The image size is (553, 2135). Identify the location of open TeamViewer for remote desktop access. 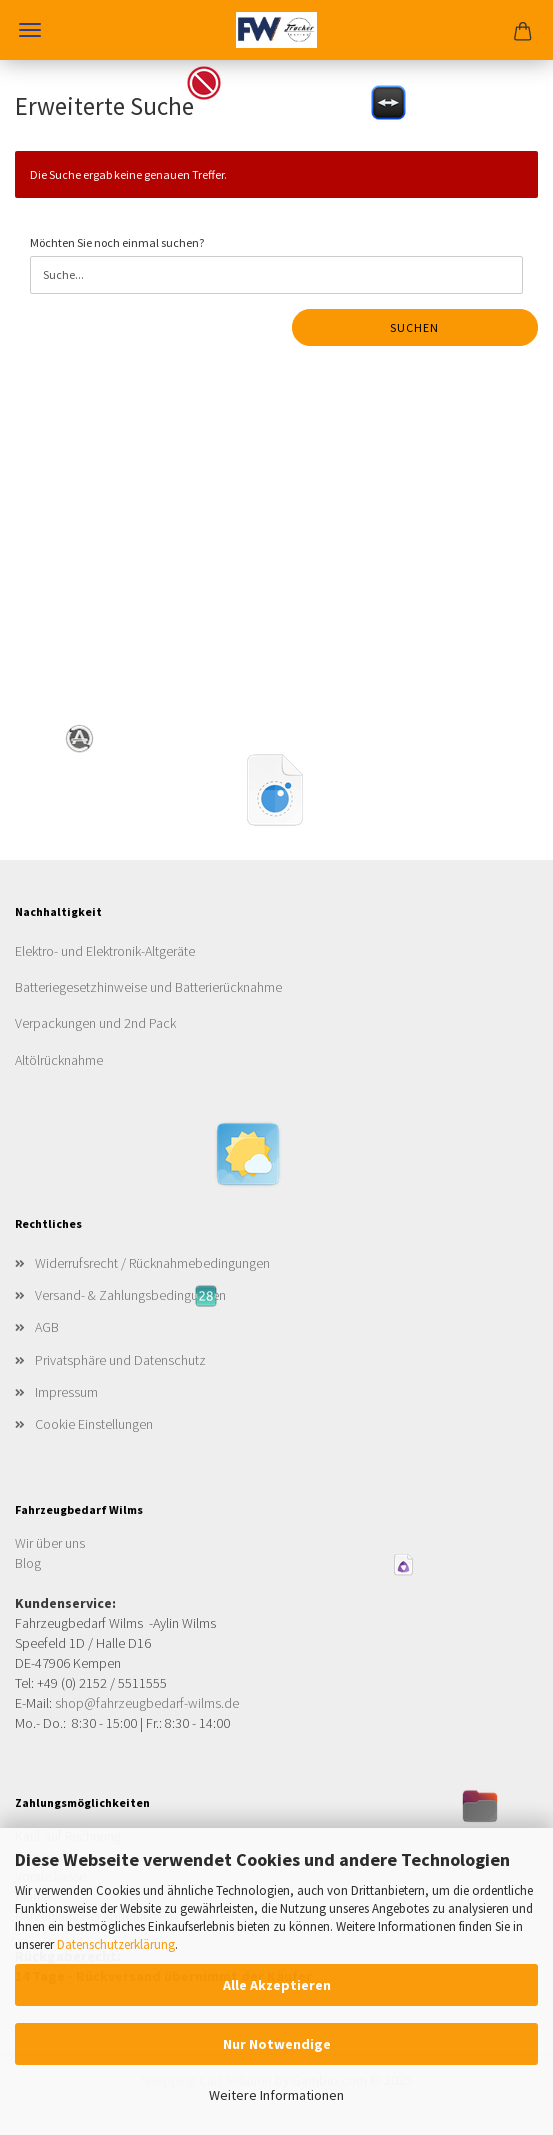
(388, 102).